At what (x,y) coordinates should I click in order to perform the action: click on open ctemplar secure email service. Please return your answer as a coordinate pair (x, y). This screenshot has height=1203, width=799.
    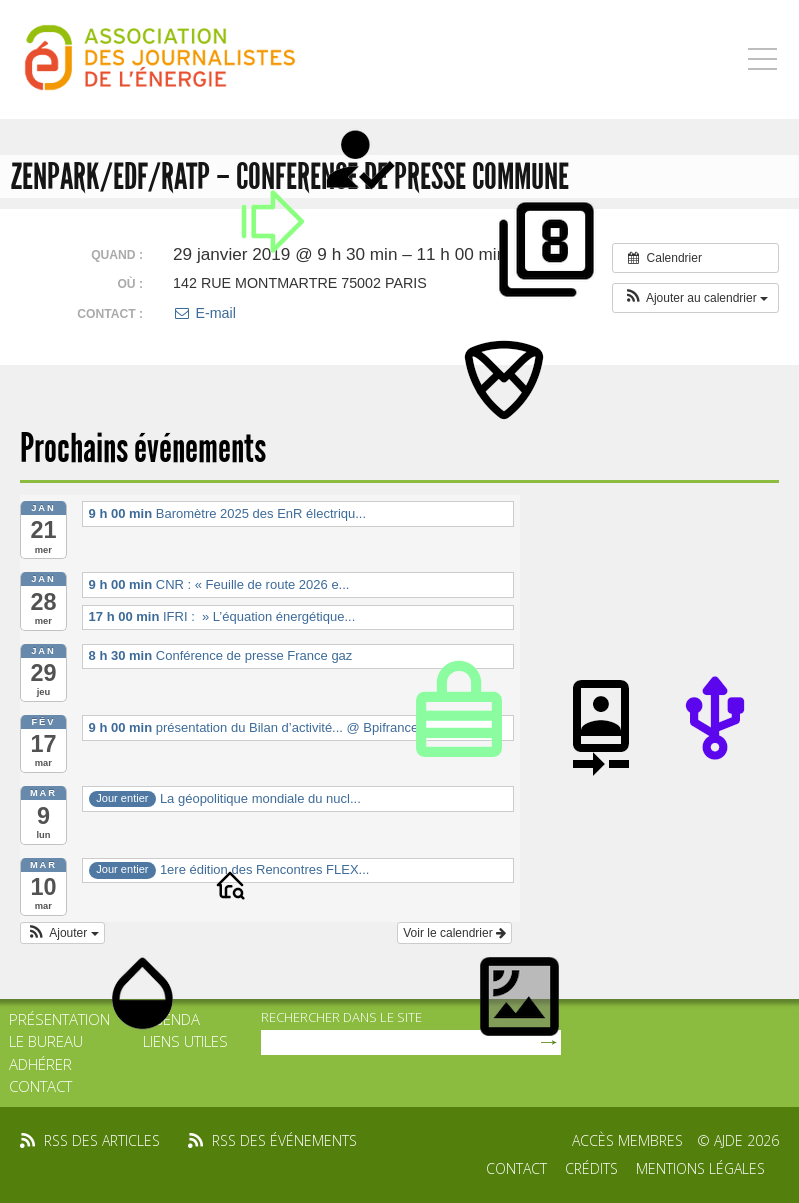
    Looking at the image, I should click on (504, 380).